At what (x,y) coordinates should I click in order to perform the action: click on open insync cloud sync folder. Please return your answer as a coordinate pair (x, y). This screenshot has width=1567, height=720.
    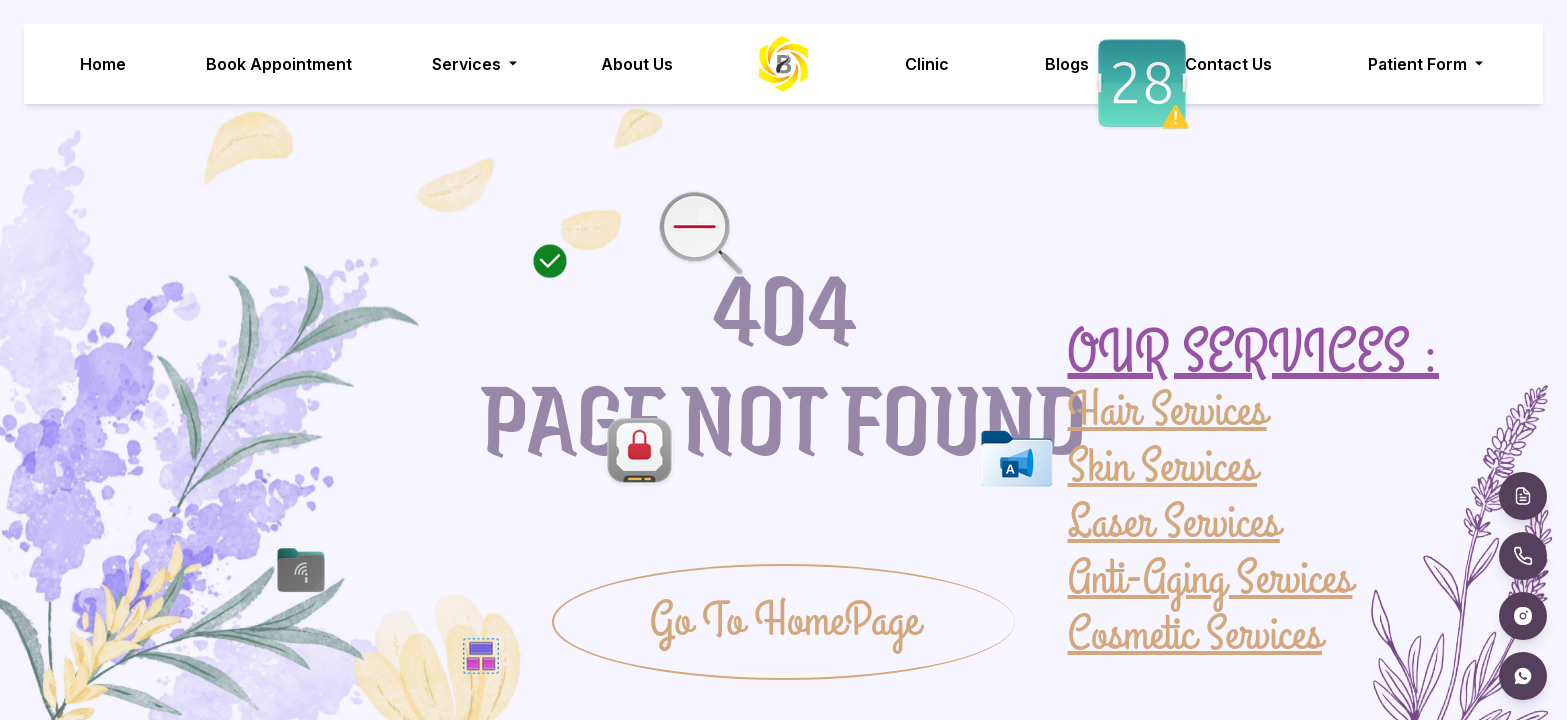
    Looking at the image, I should click on (301, 570).